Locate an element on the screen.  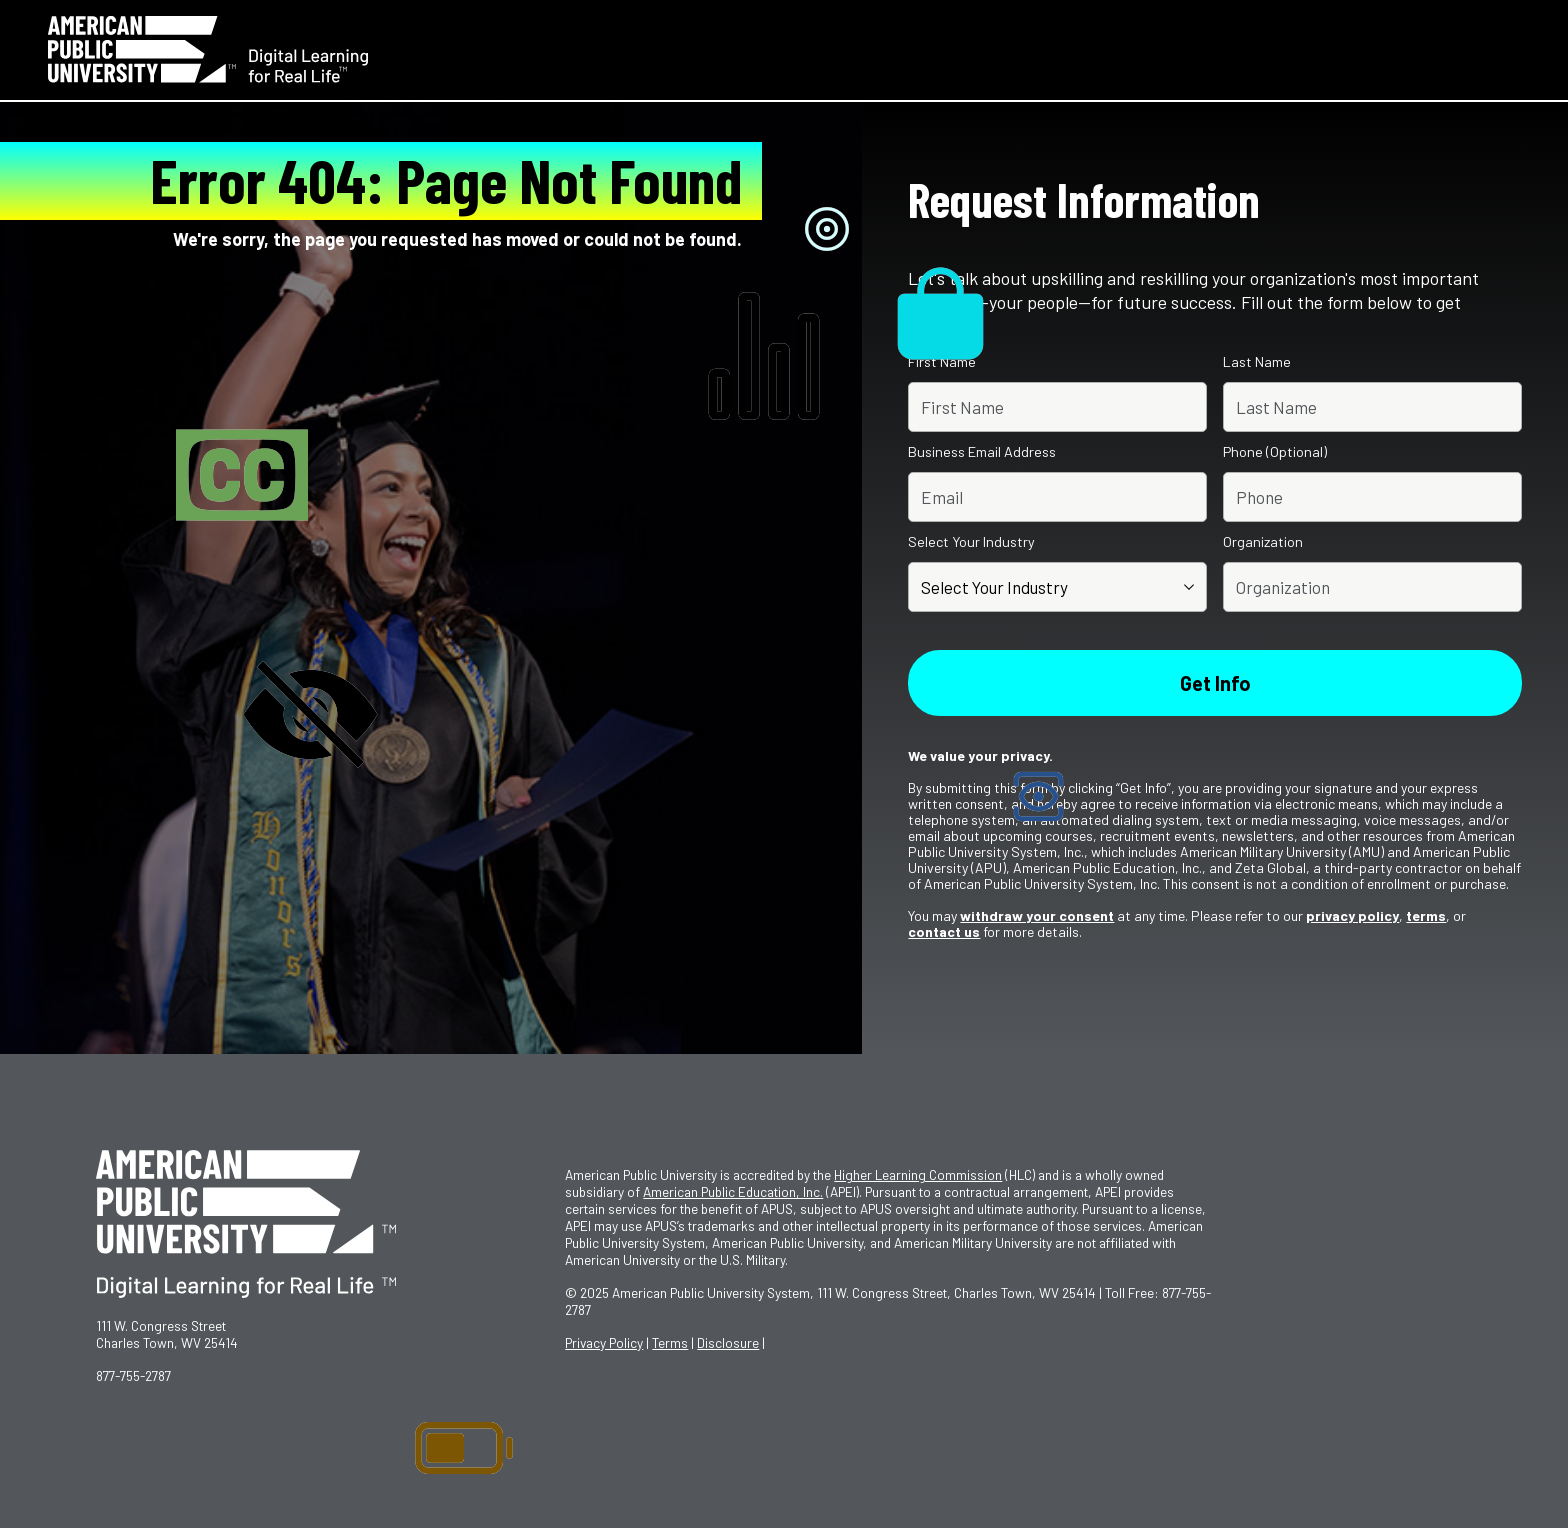
view or preview content is located at coordinates (1038, 796).